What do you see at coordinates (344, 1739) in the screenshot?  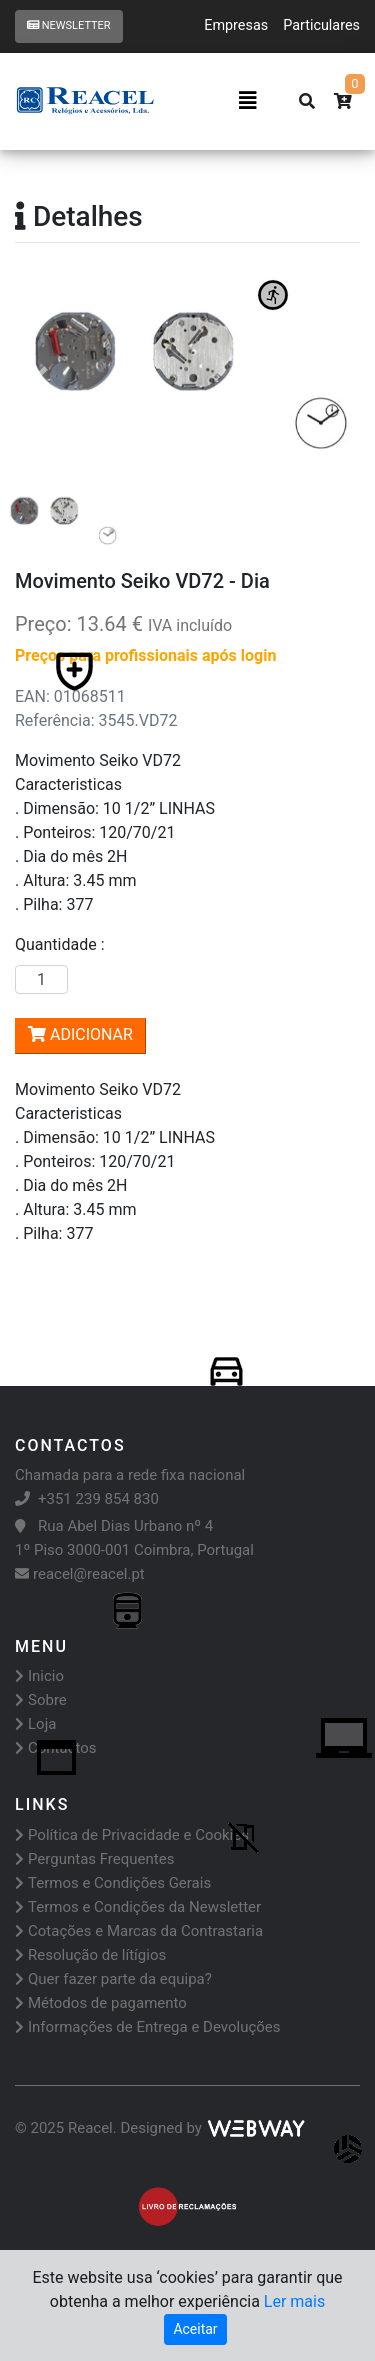 I see `access chromebook or laptop settings` at bounding box center [344, 1739].